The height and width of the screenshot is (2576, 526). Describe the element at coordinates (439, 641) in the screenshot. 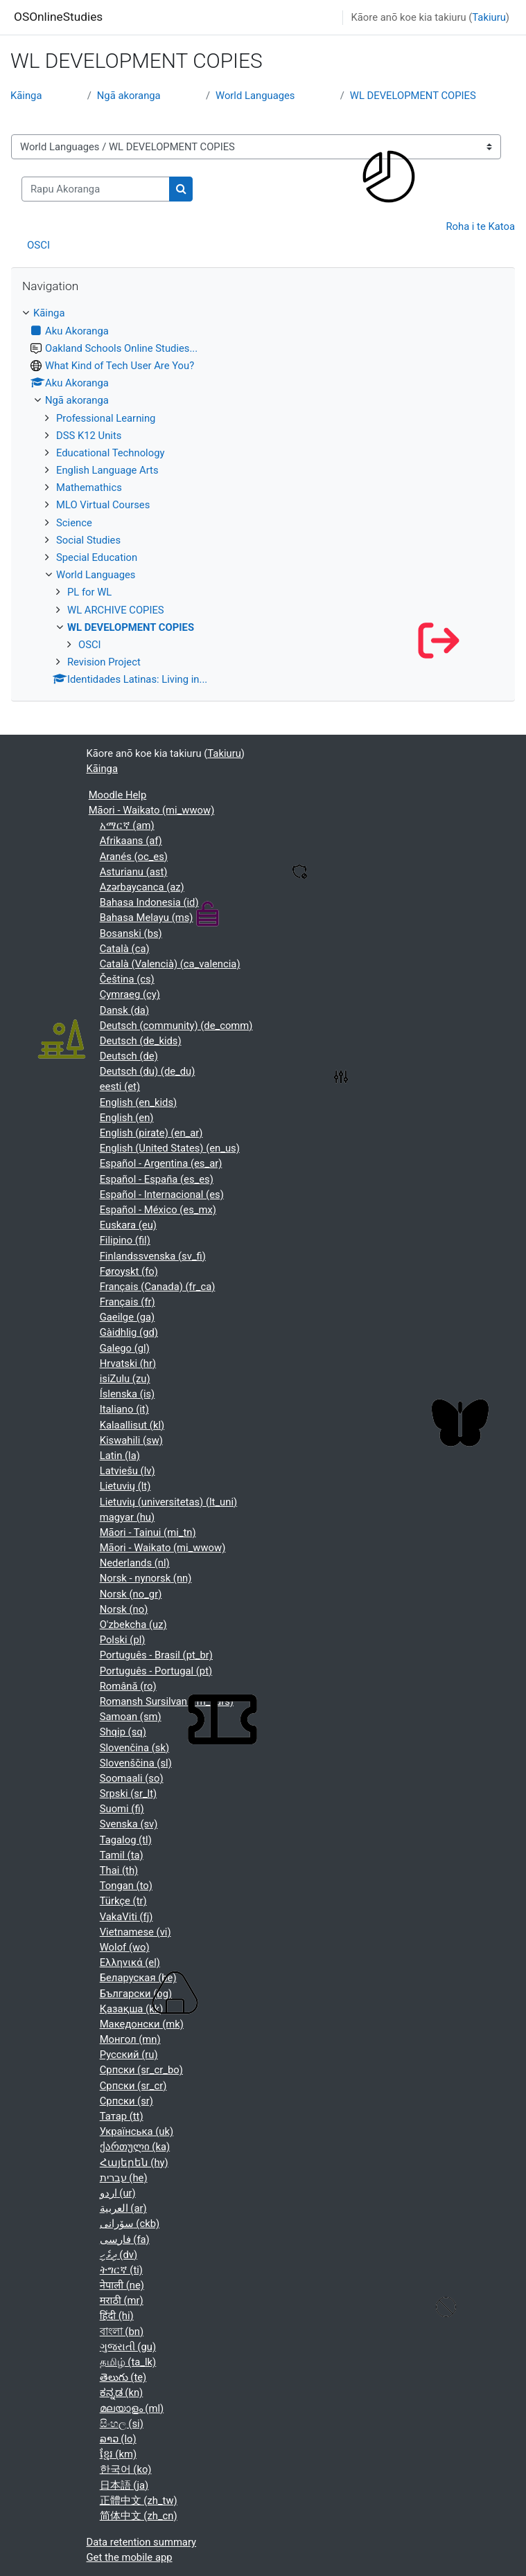

I see `sign out of your account` at that location.